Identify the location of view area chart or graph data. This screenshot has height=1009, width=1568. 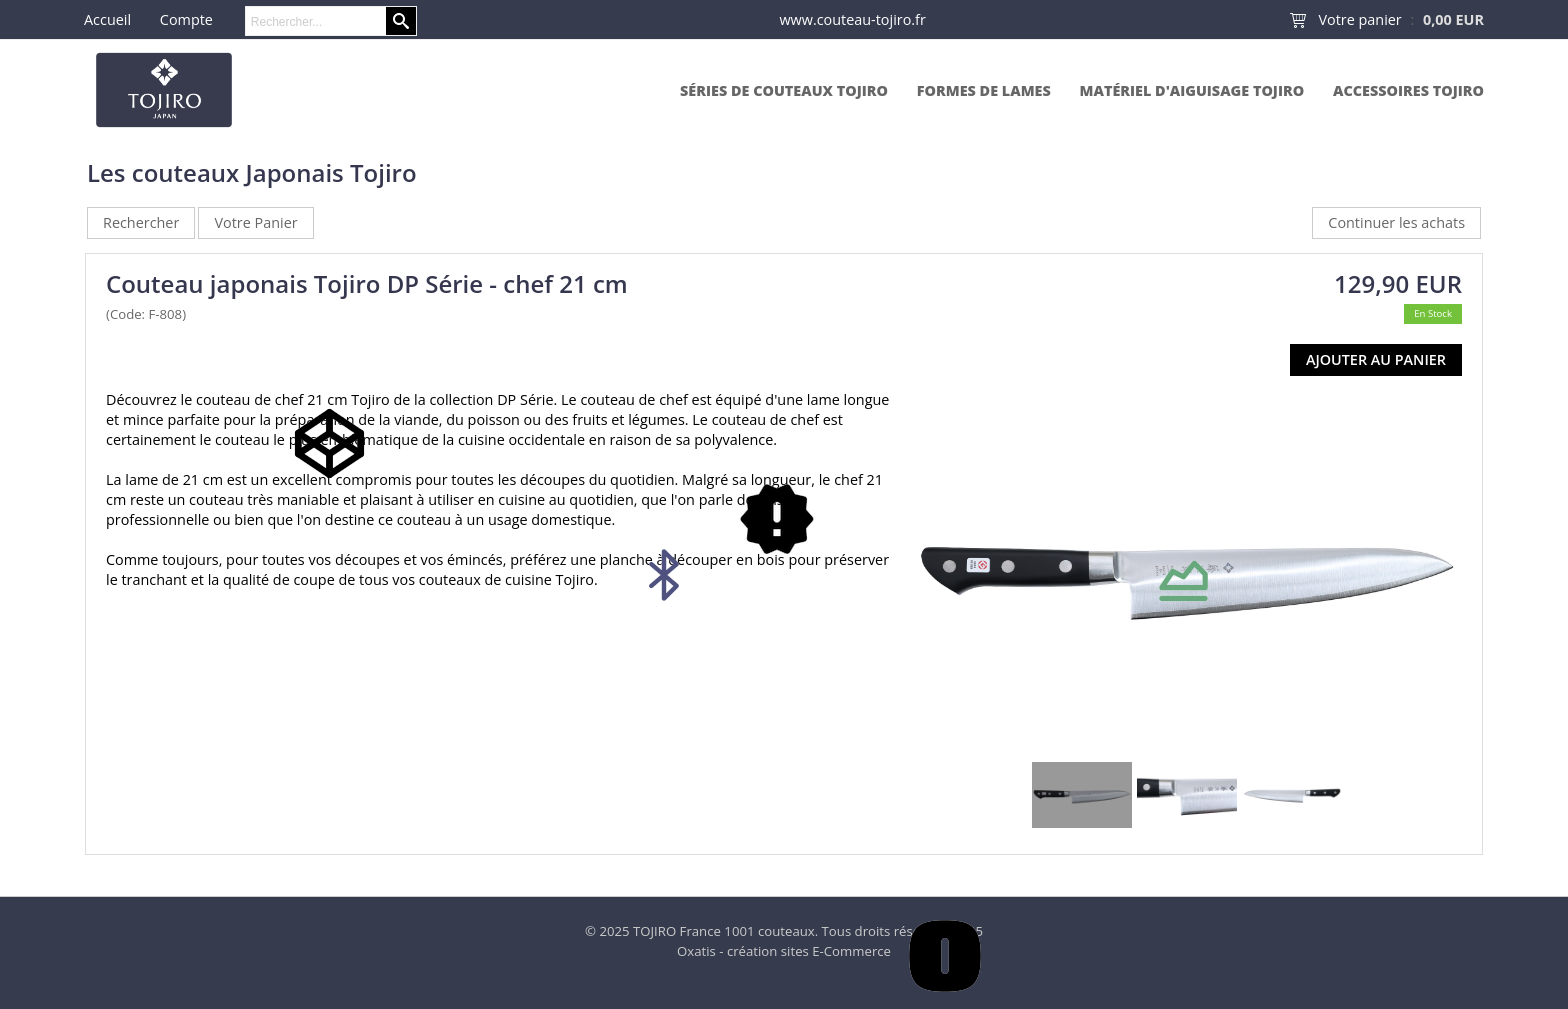
(1183, 579).